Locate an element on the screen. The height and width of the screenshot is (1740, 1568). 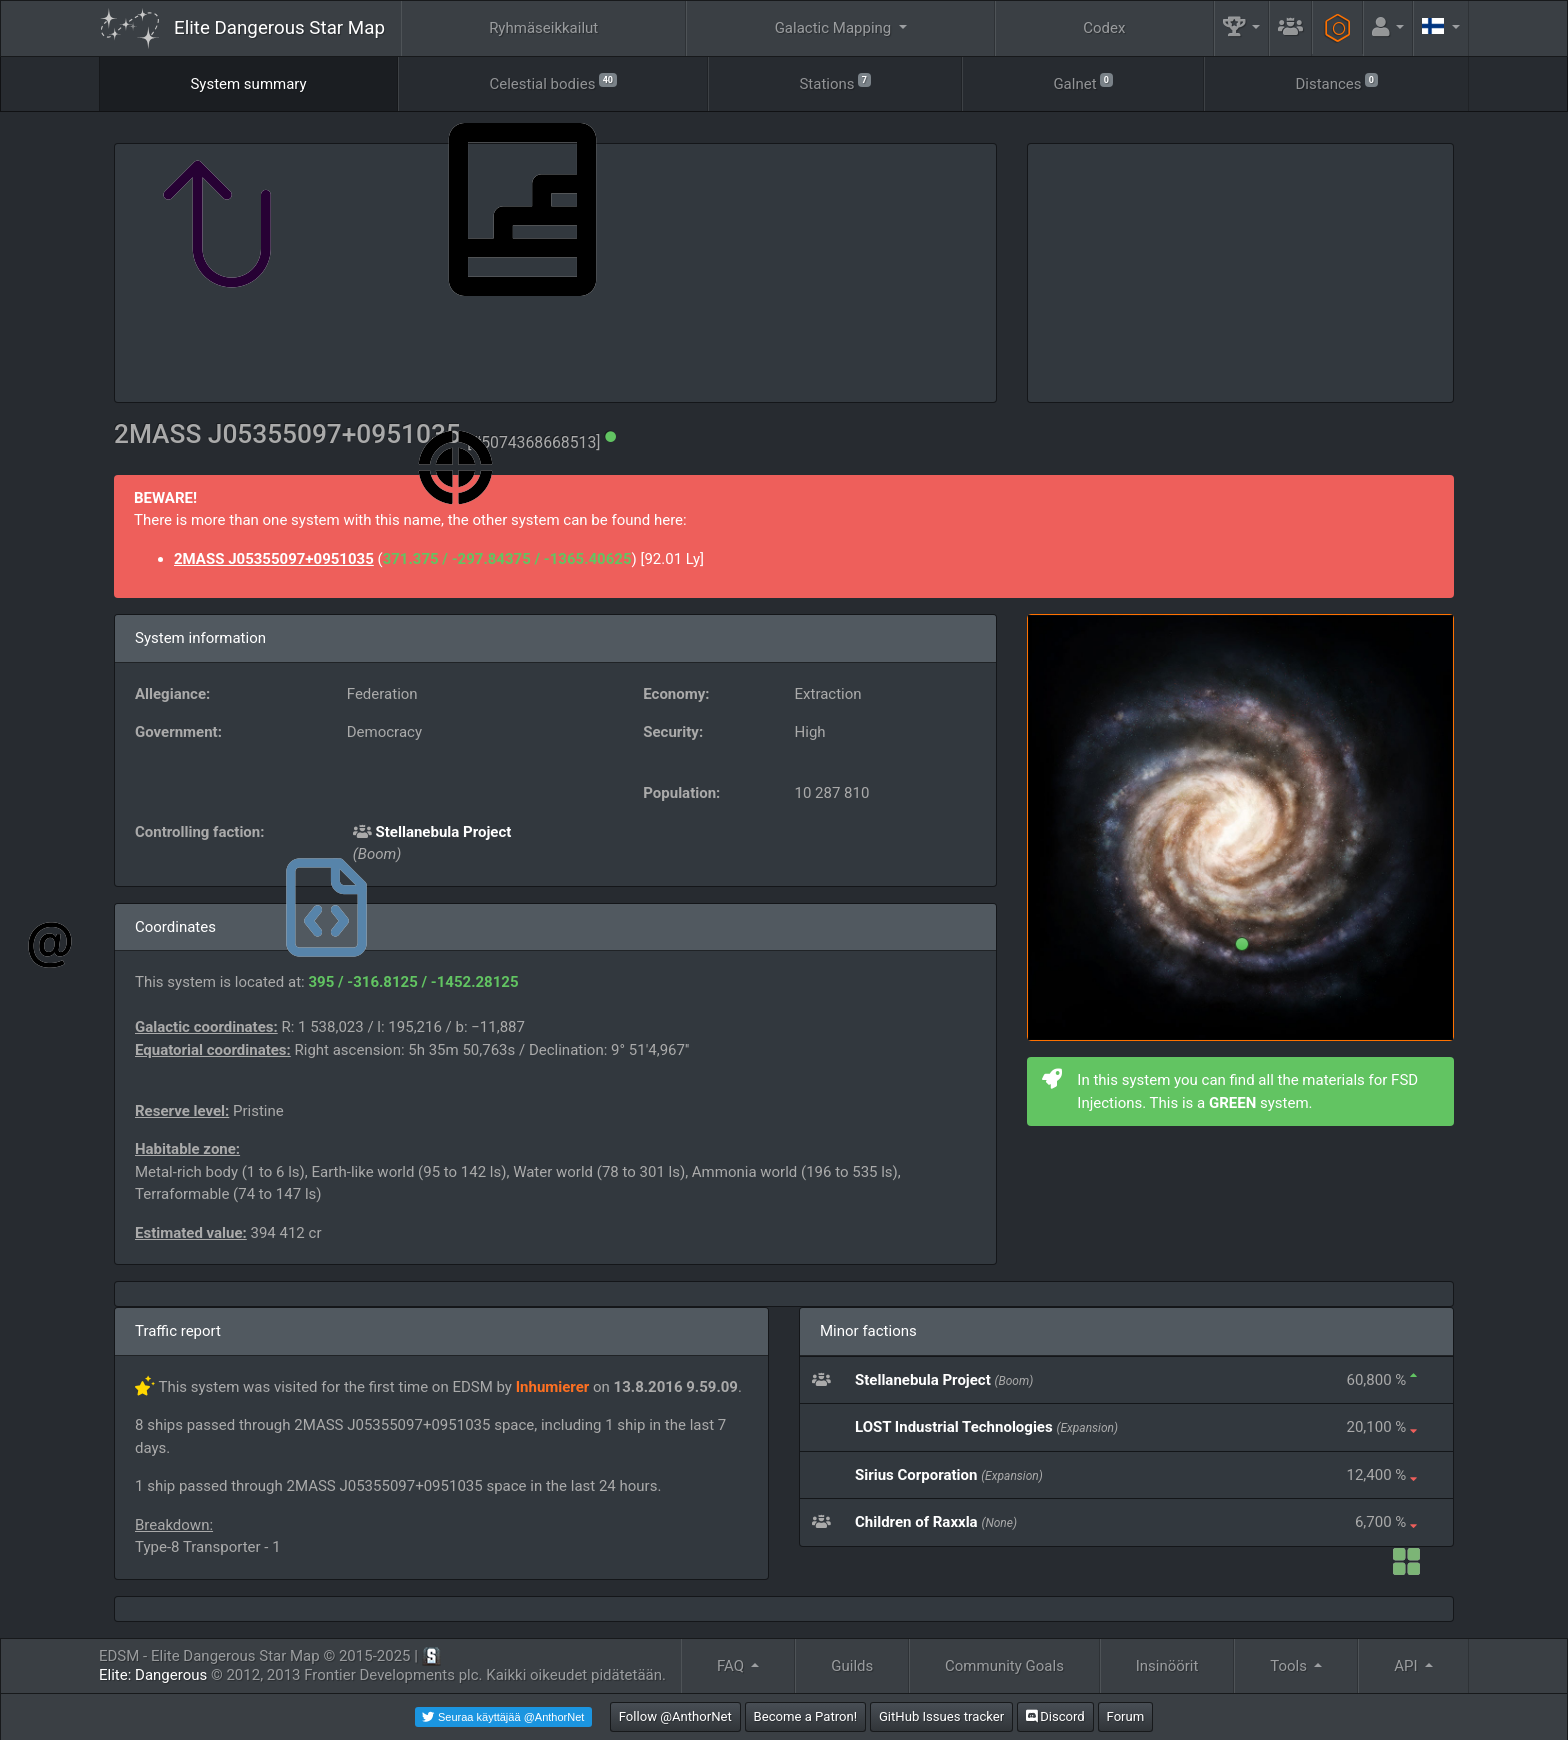
open app grid or launcher is located at coordinates (1406, 1561).